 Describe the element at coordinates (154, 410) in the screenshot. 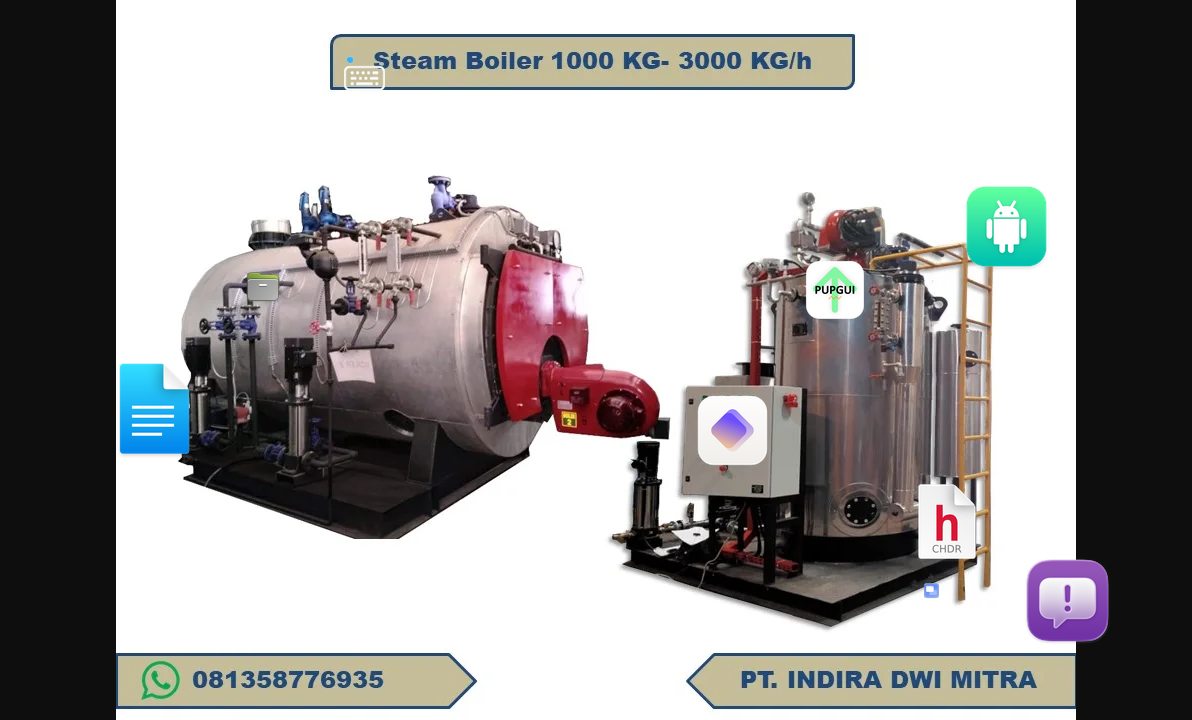

I see `open a text document or word processing file` at that location.